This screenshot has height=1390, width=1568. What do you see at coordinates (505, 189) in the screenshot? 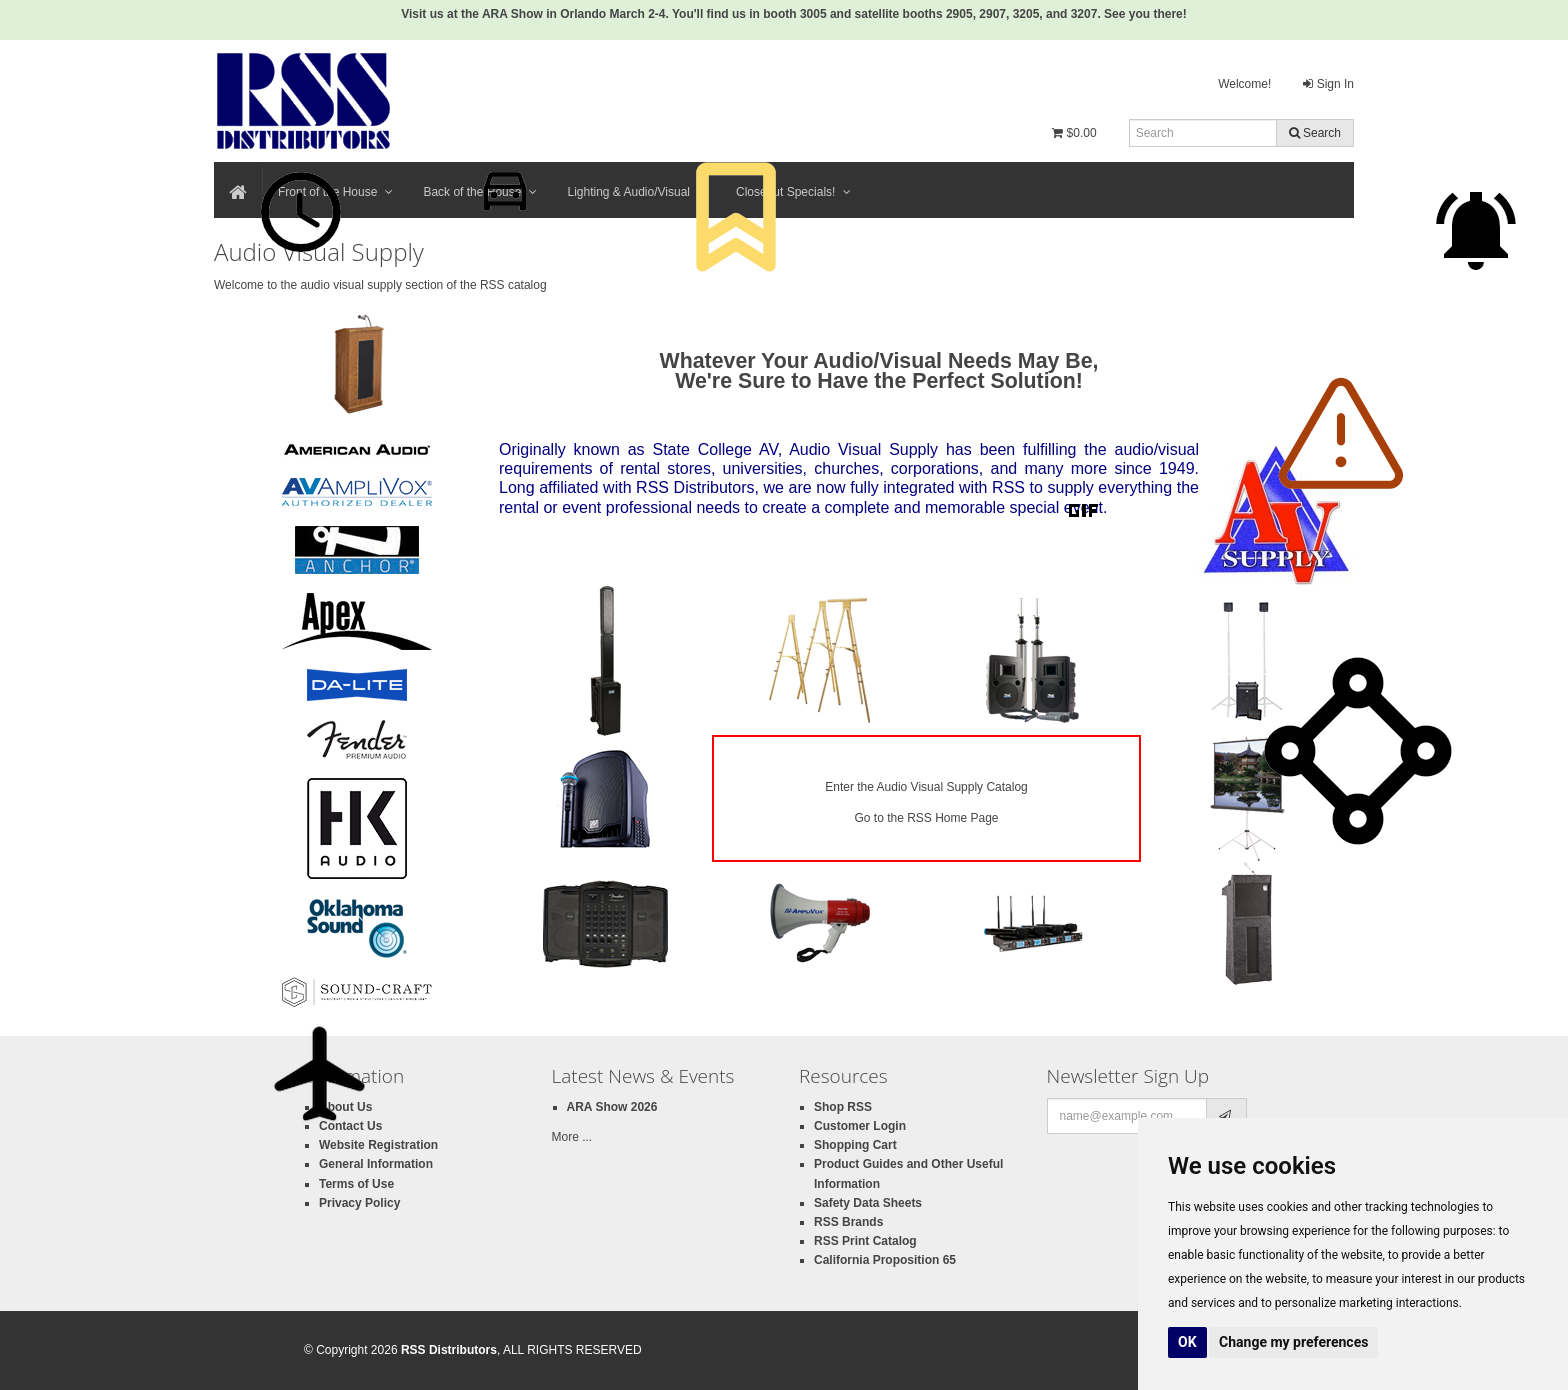
I see `get driving directions` at bounding box center [505, 189].